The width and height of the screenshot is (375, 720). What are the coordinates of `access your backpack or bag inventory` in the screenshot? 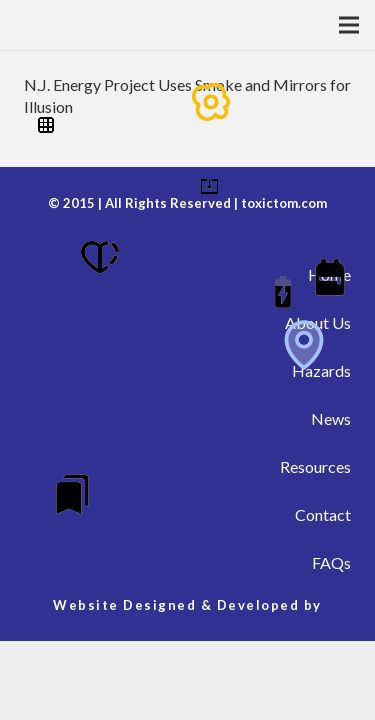 It's located at (330, 277).